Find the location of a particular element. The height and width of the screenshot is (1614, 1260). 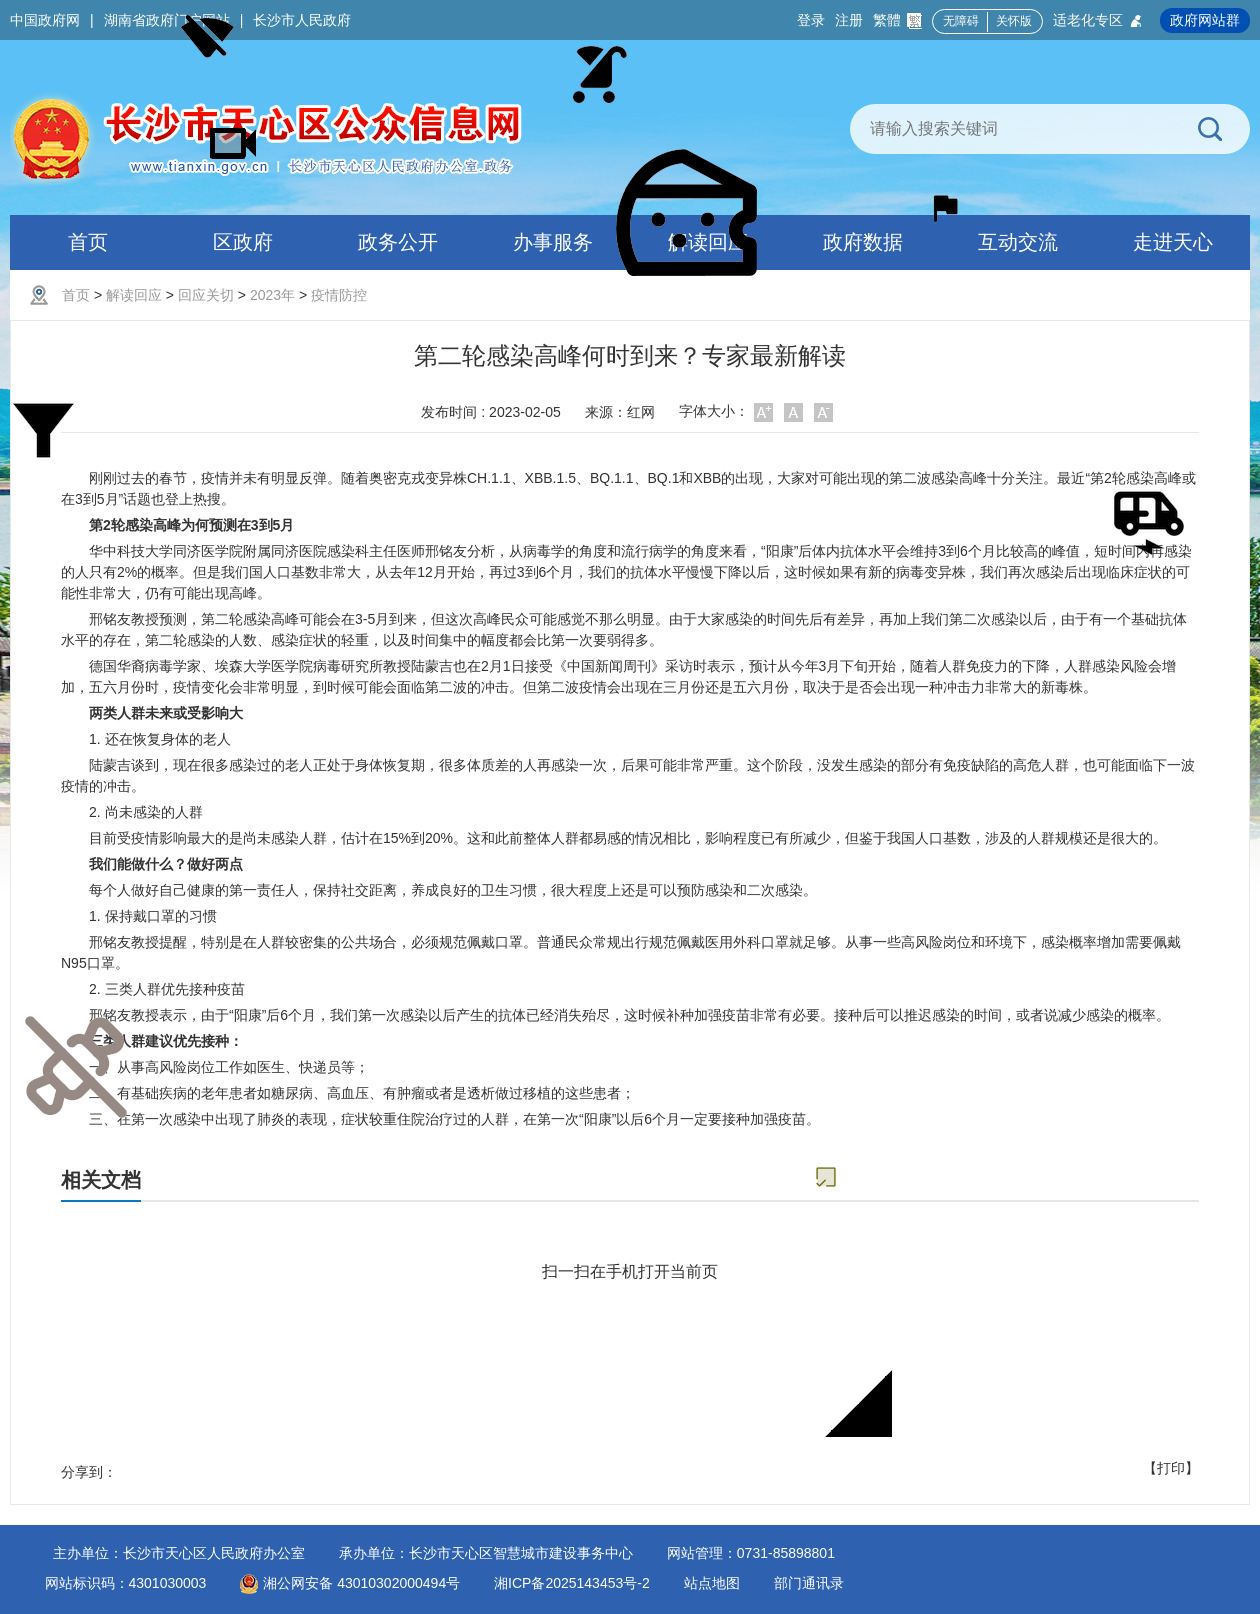

filter or sort list results is located at coordinates (43, 430).